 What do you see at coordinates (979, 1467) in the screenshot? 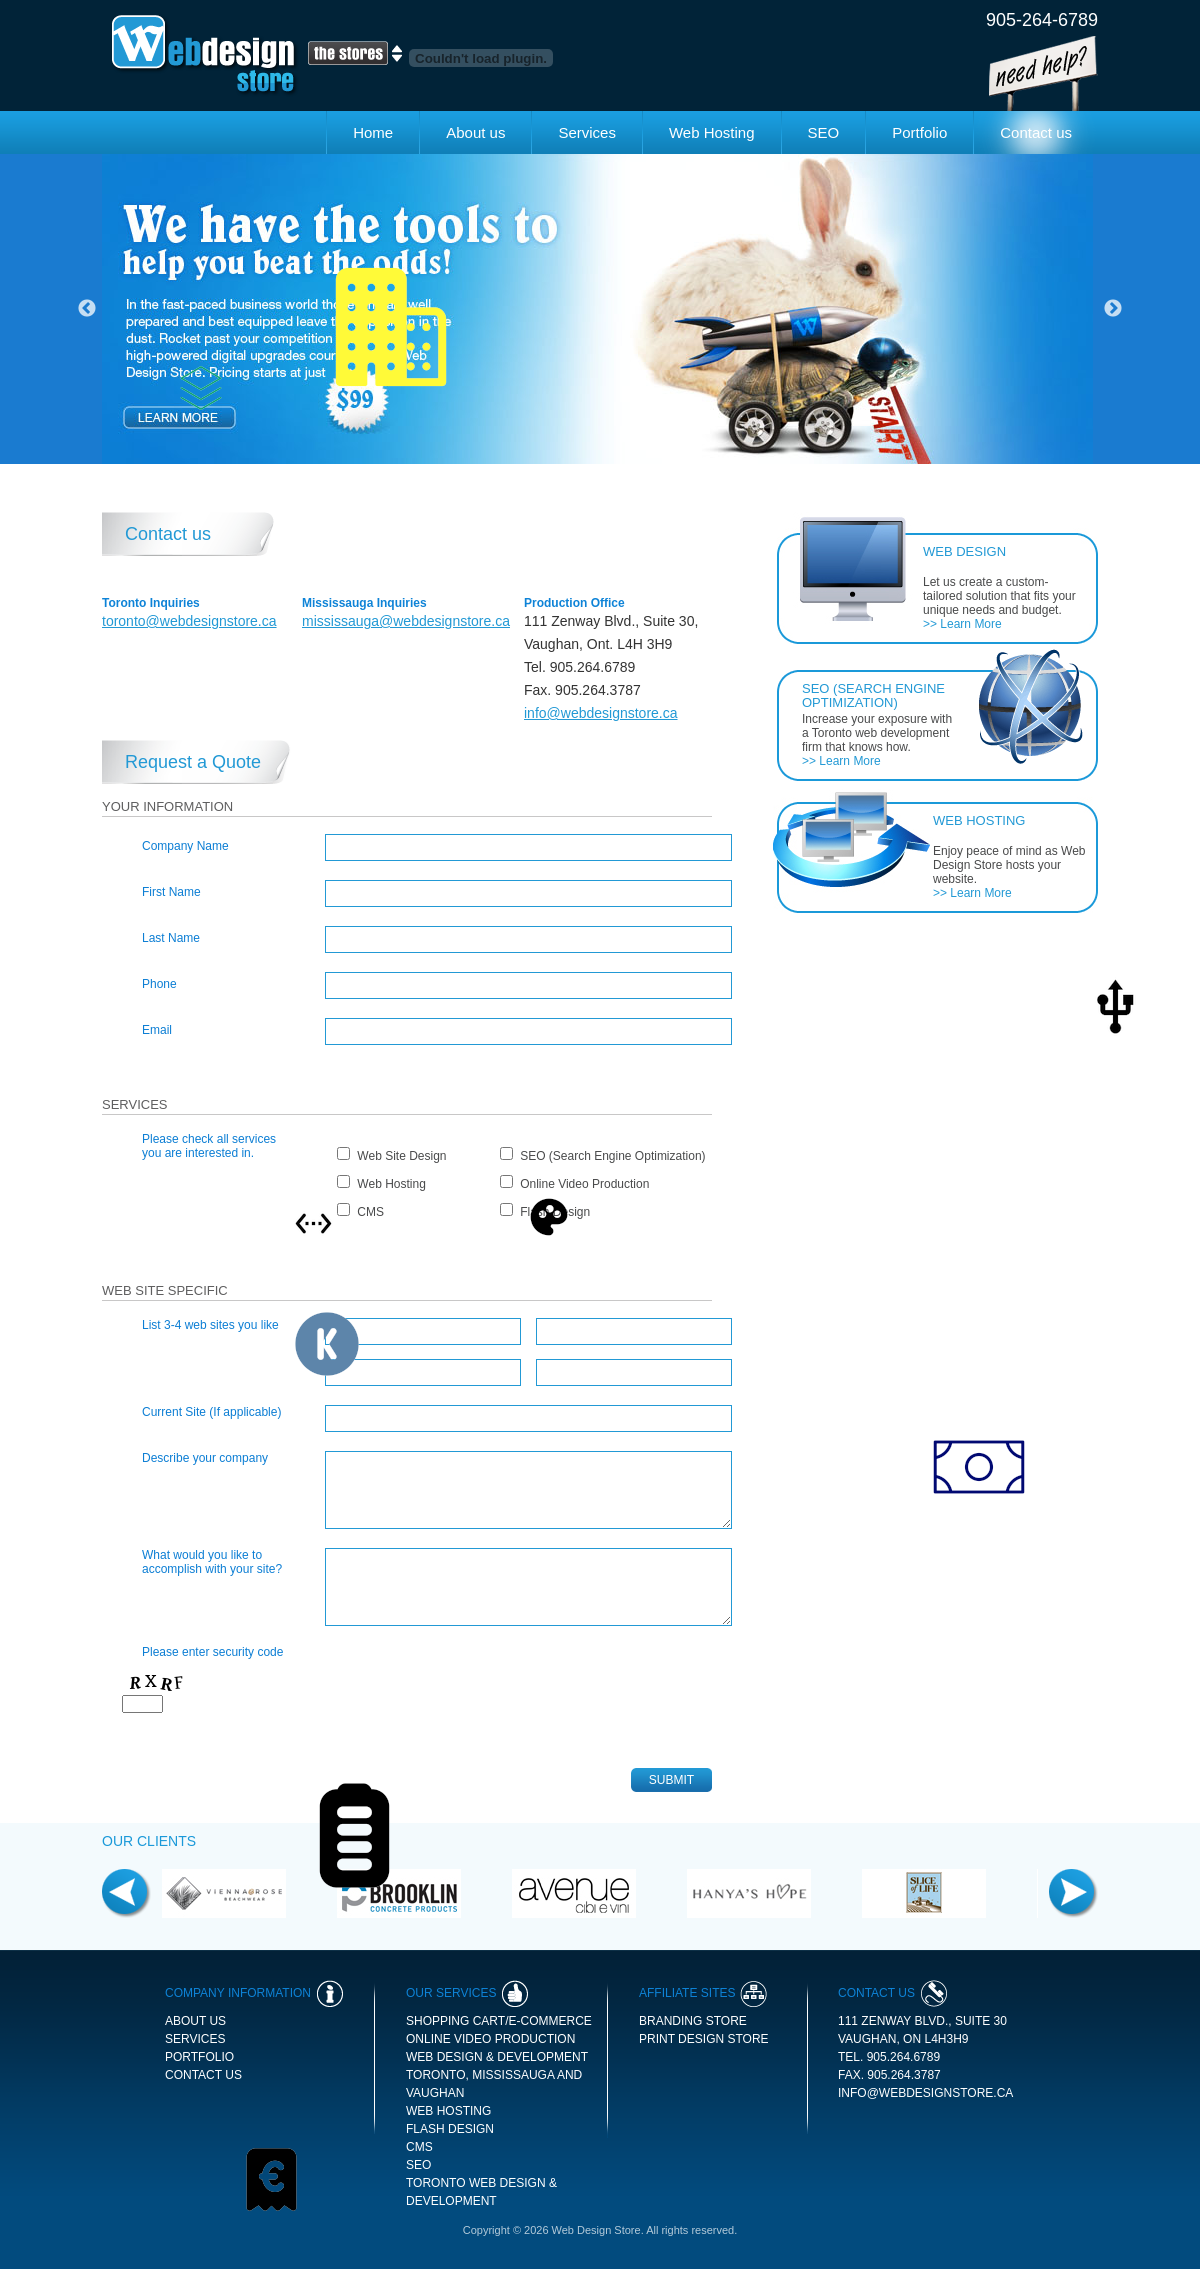
I see `view your balance or funds` at bounding box center [979, 1467].